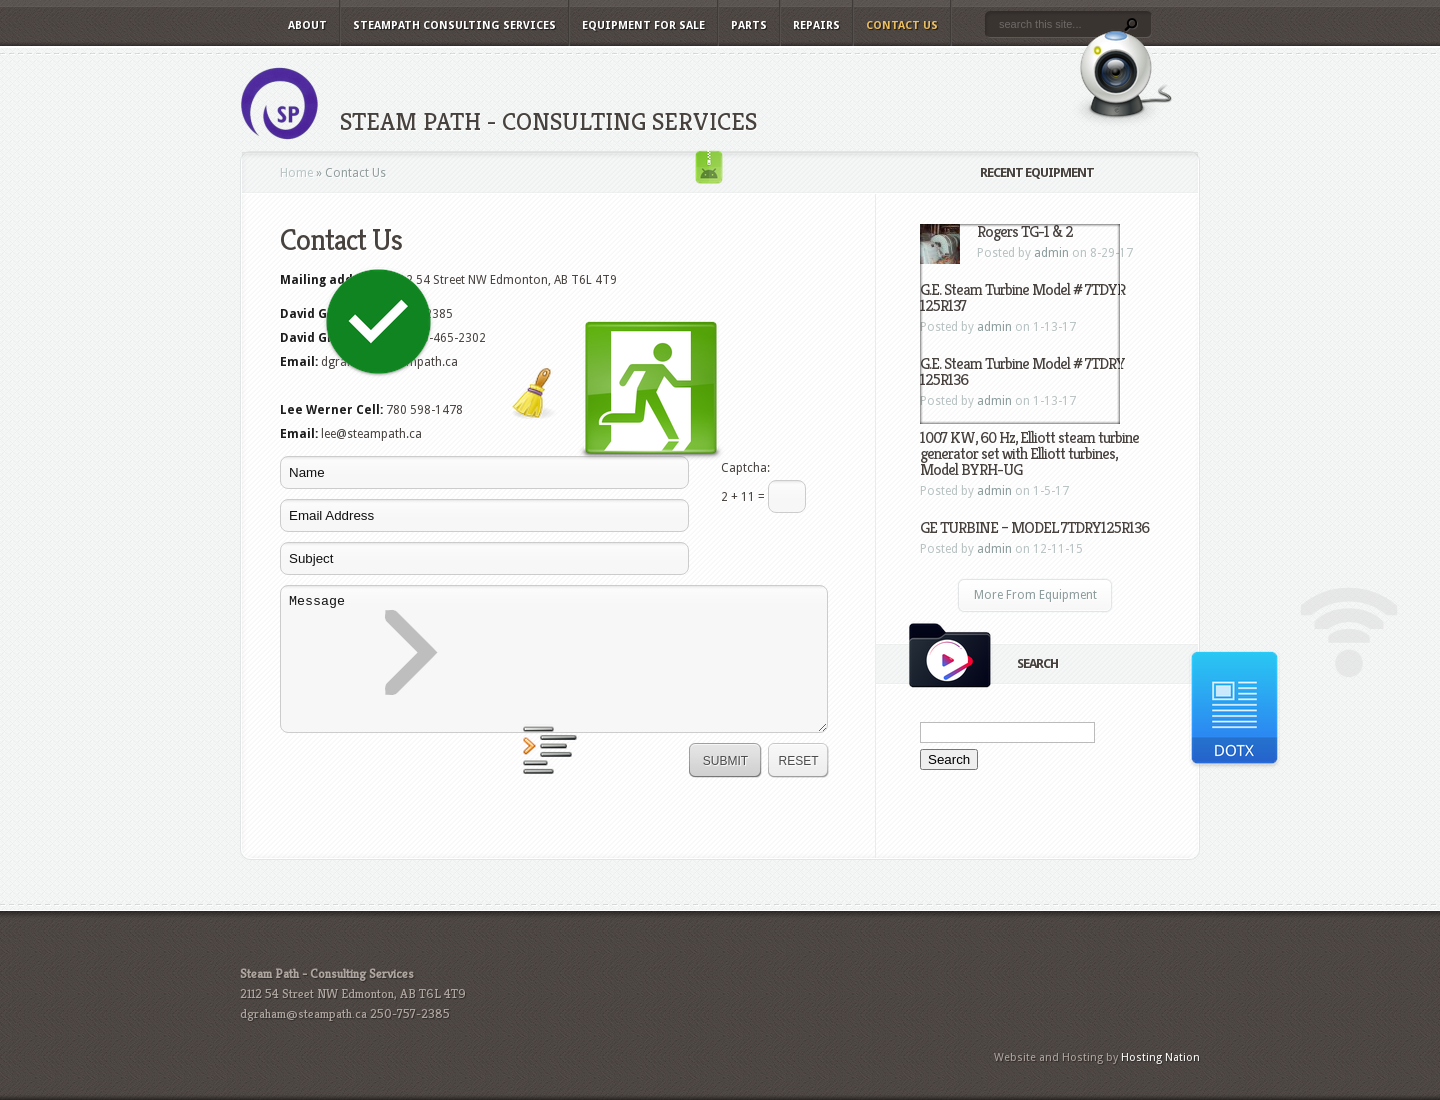 The height and width of the screenshot is (1100, 1440). I want to click on increase text indentation, so click(550, 752).